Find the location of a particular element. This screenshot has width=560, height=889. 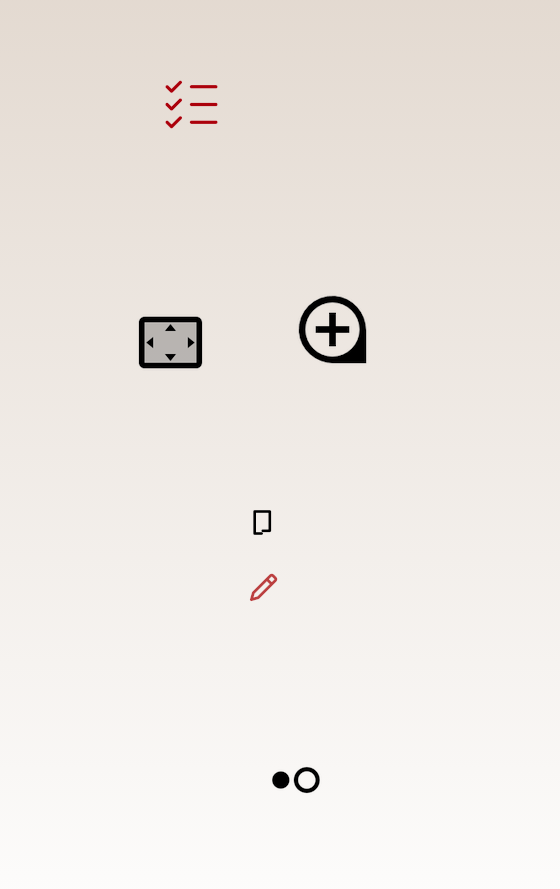

pagekit CMS brand logo is located at coordinates (261, 522).